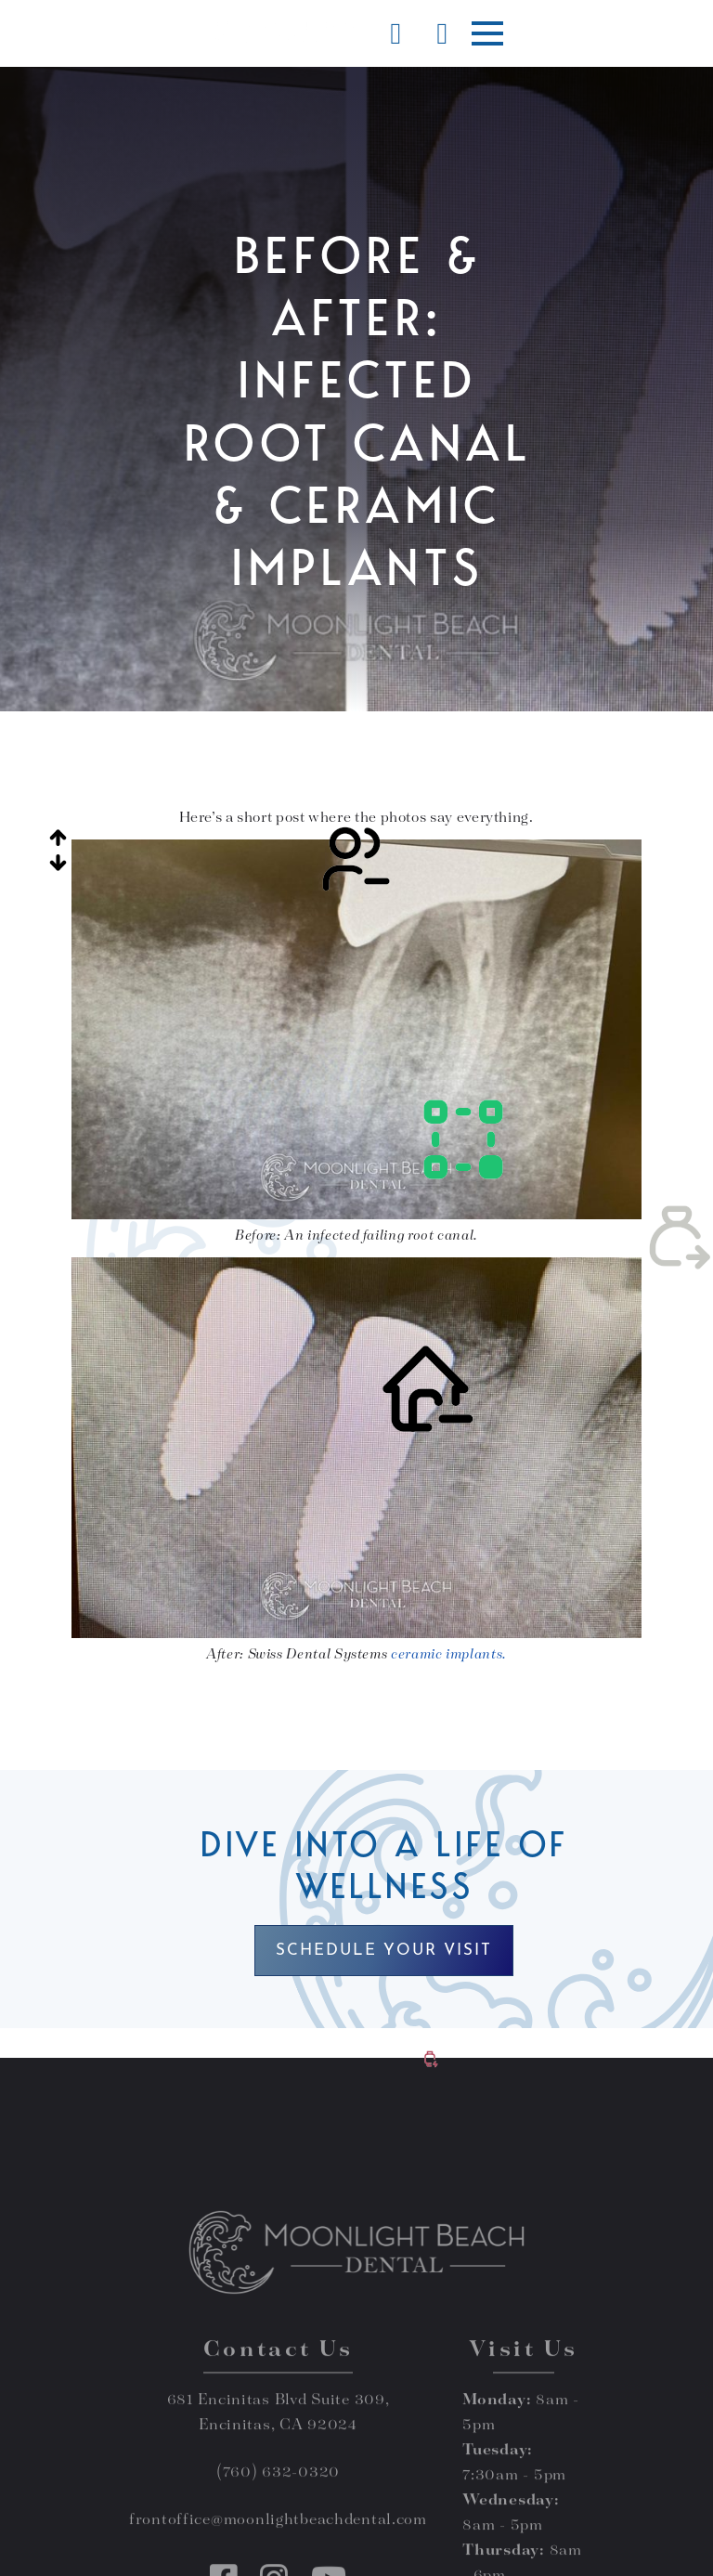  Describe the element at coordinates (463, 1139) in the screenshot. I see `set transform anchor to bottom-right corner` at that location.